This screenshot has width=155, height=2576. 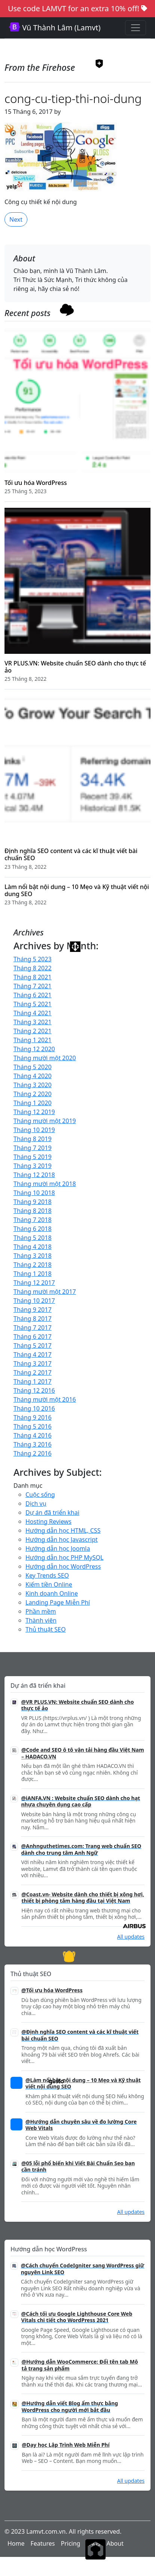 I want to click on simplelocalize logo - translation management platform, so click(x=67, y=310).